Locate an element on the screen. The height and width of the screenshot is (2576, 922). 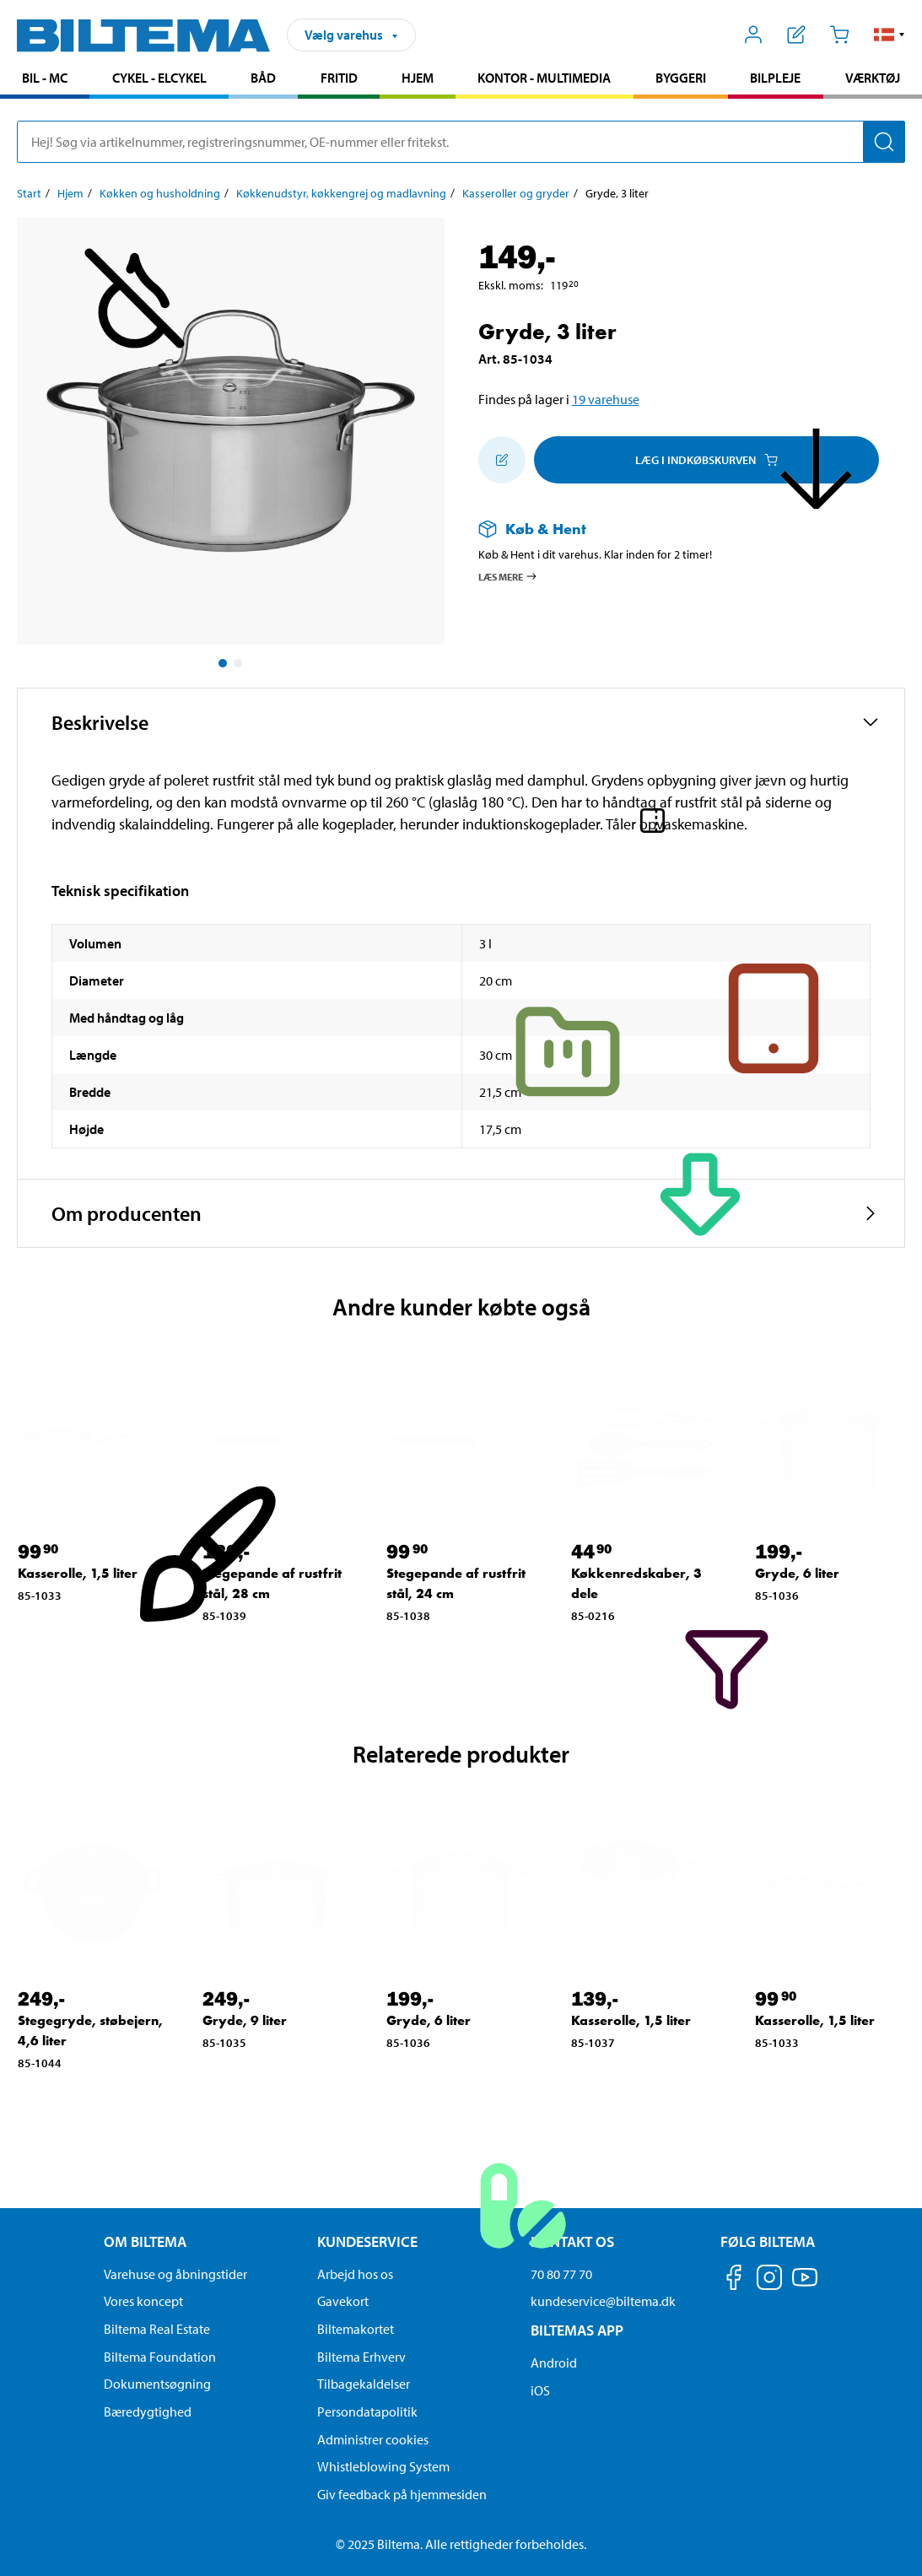
scroll down or view more content below is located at coordinates (812, 468).